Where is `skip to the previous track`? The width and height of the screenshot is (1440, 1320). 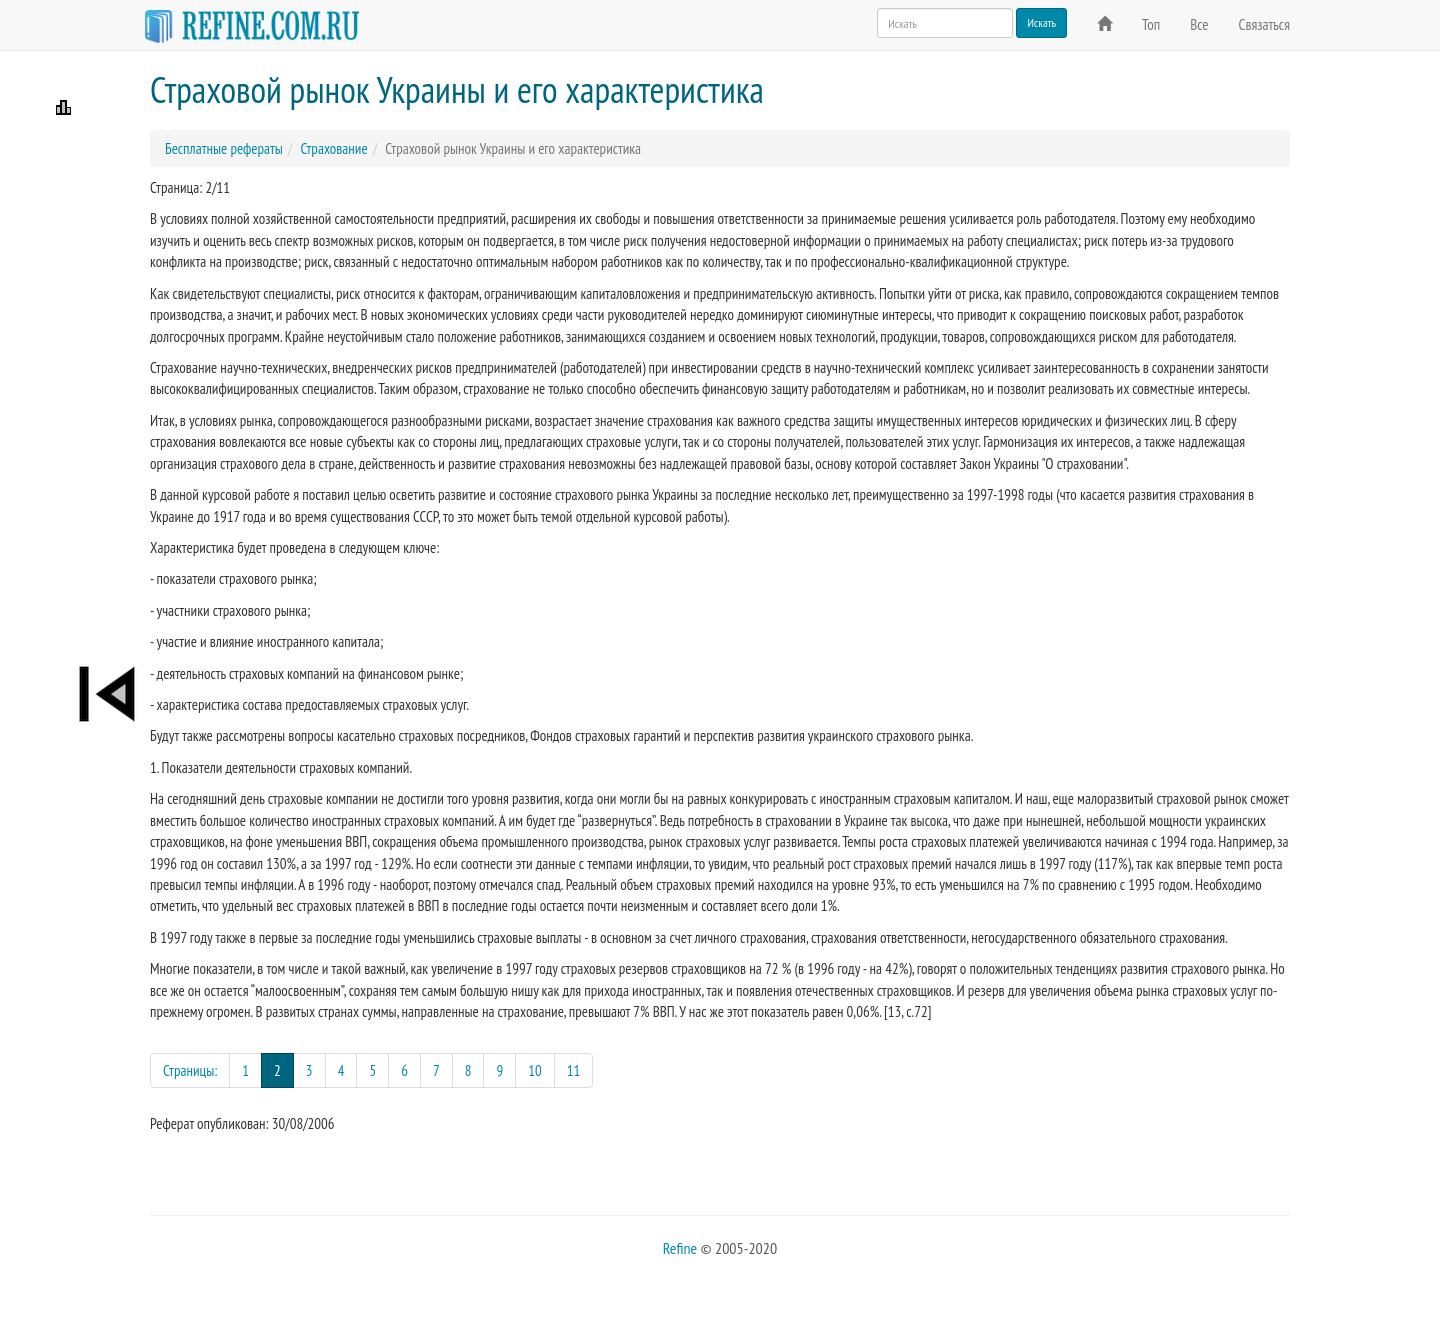 skip to the previous track is located at coordinates (107, 694).